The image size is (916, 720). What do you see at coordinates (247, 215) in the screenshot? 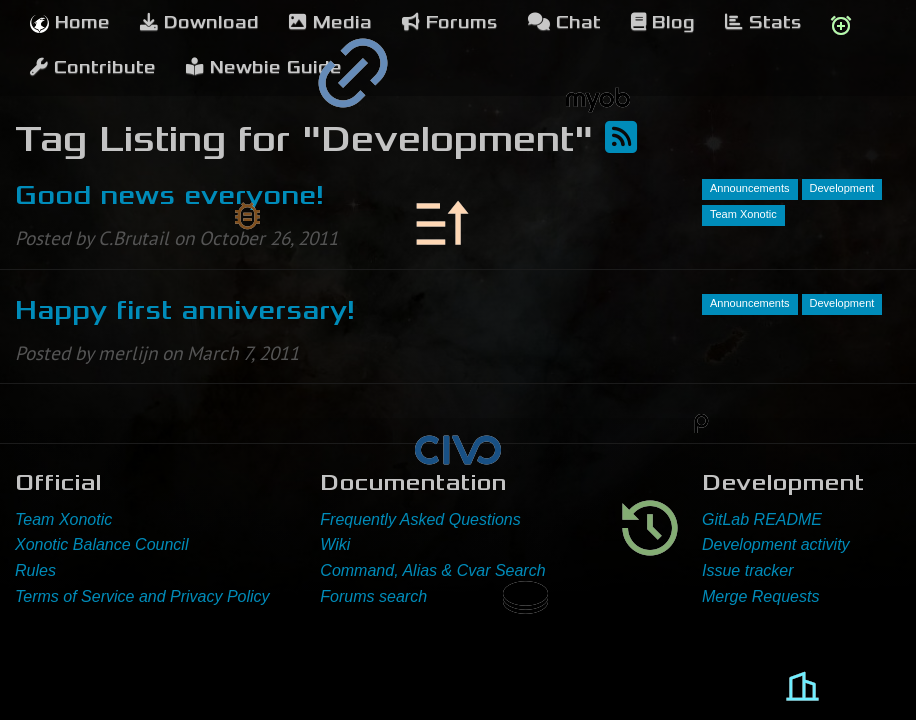
I see `report a bug or software issue` at bounding box center [247, 215].